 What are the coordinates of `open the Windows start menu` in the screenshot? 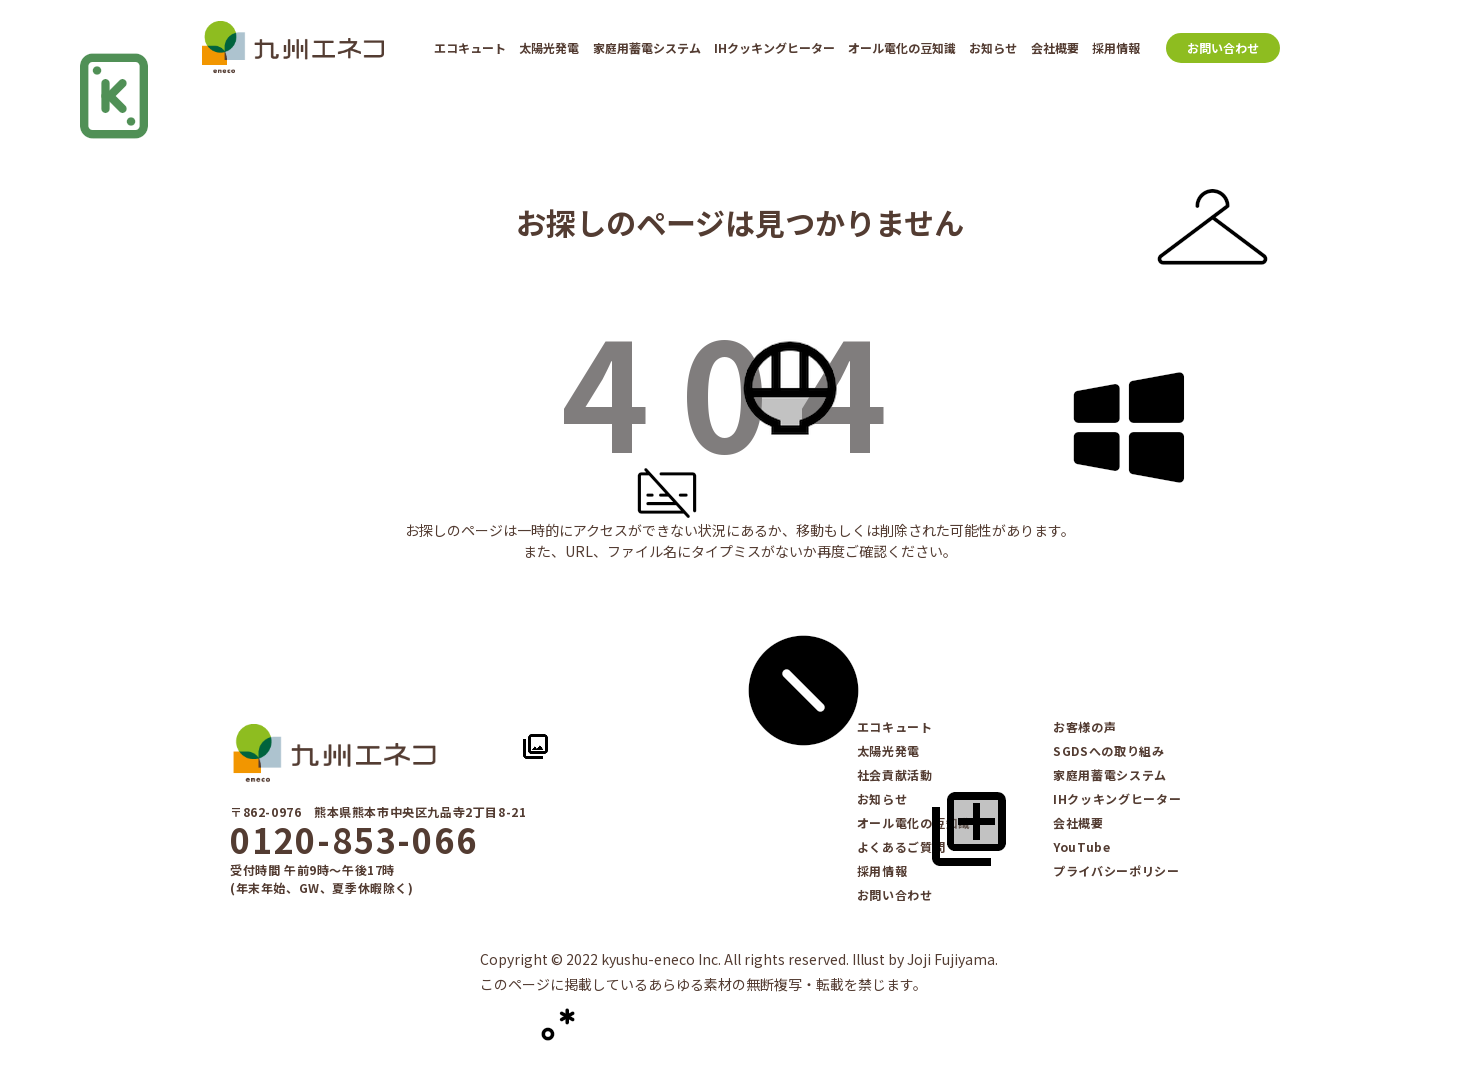 It's located at (1133, 427).